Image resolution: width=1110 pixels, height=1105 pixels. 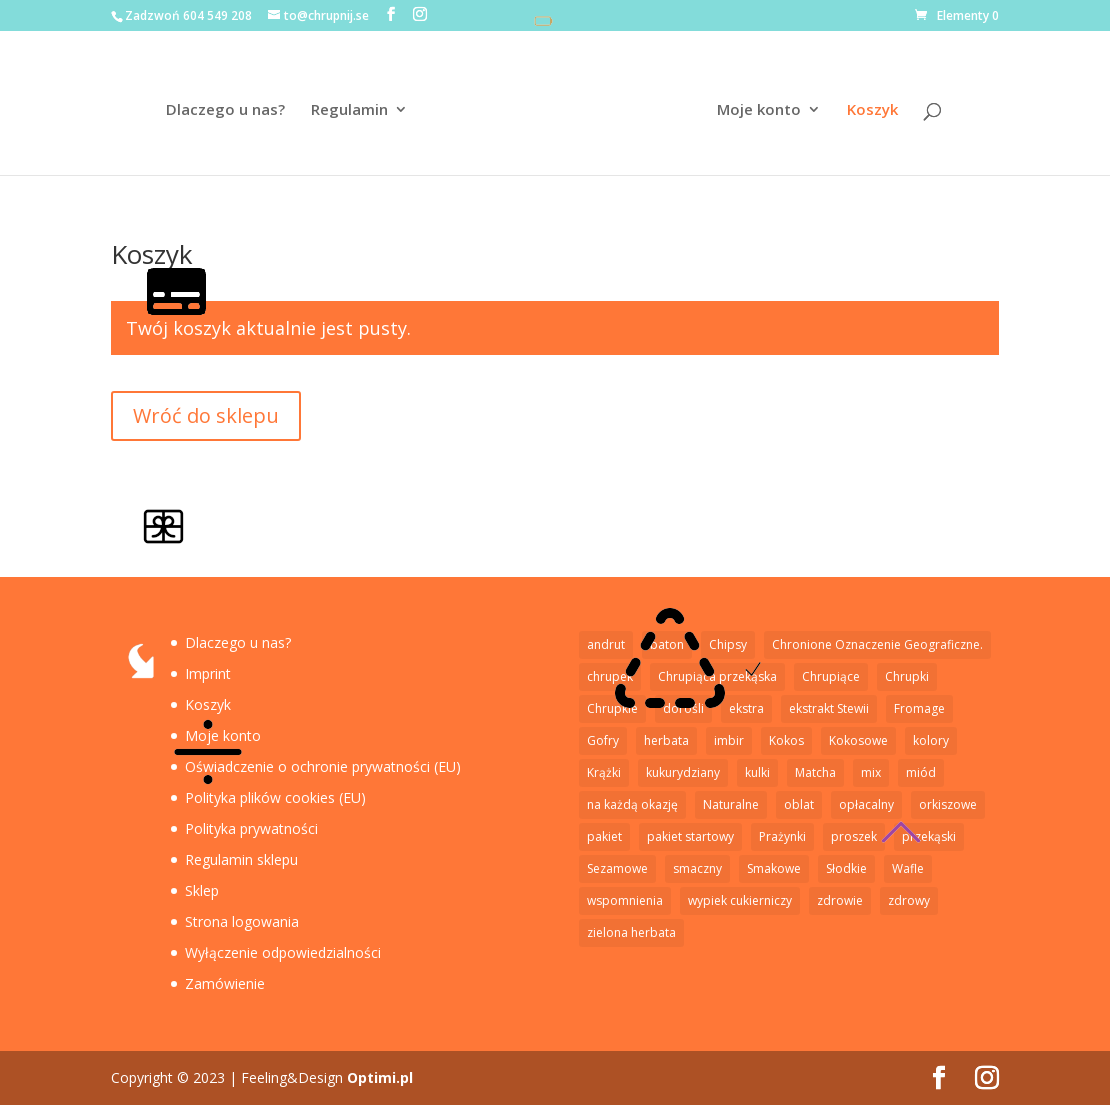 I want to click on confirm or complete an action, so click(x=753, y=669).